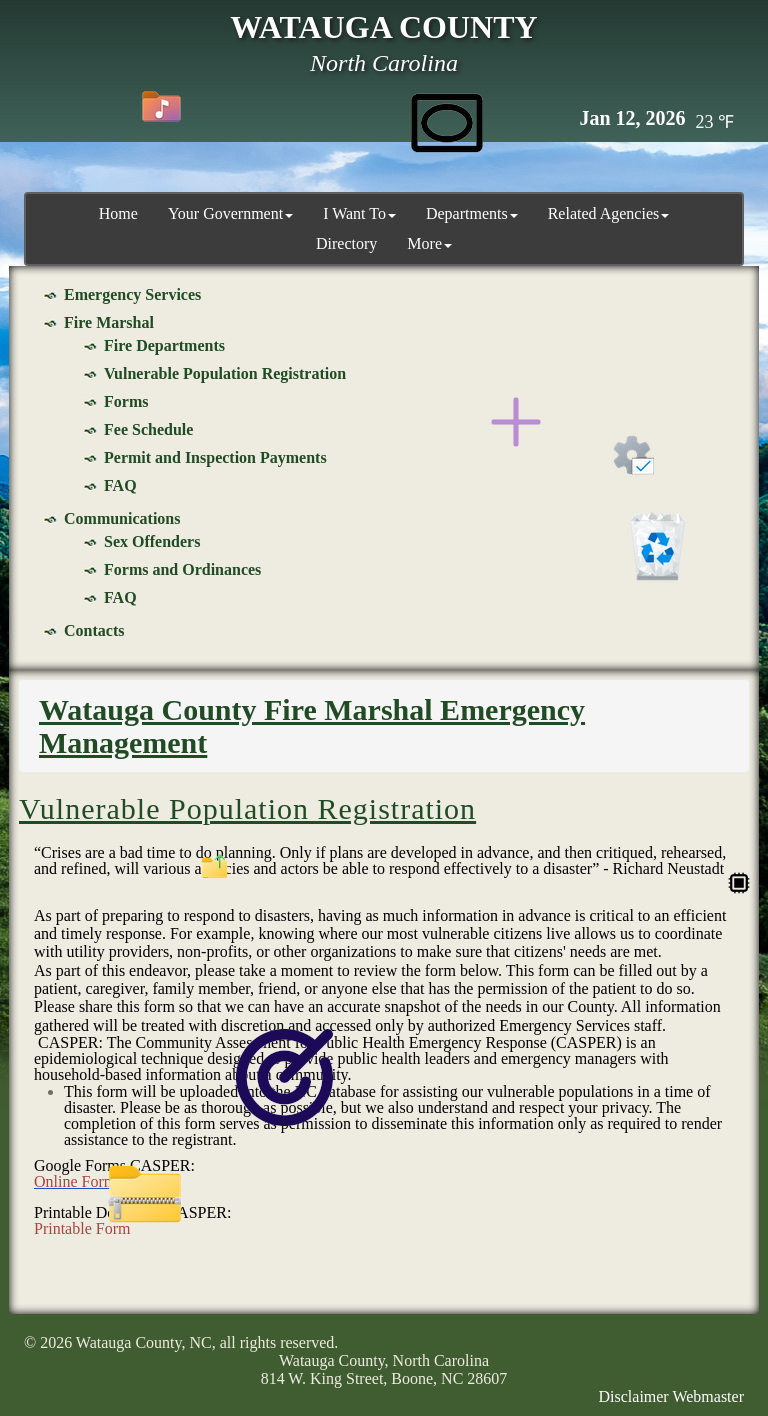 This screenshot has width=768, height=1416. Describe the element at coordinates (447, 123) in the screenshot. I see `apply vignette effect to photo` at that location.